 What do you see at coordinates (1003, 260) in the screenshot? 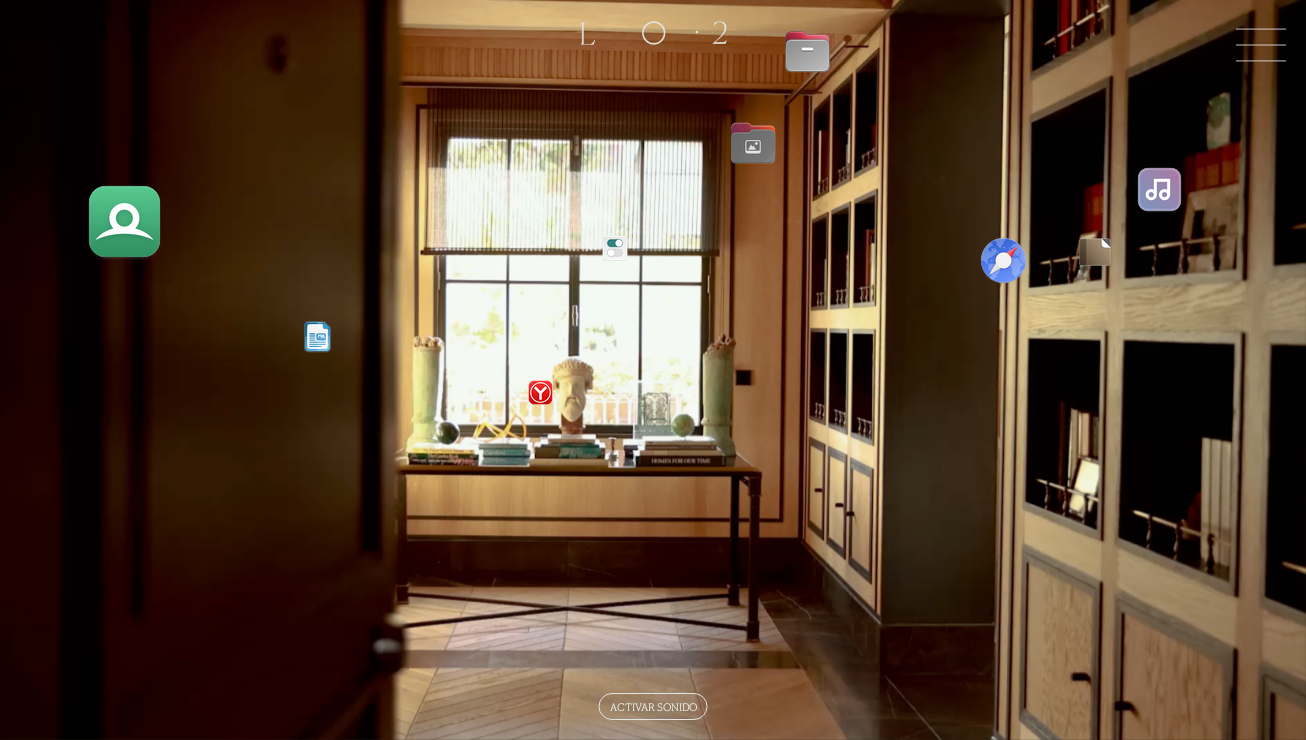
I see `open the web browser` at bounding box center [1003, 260].